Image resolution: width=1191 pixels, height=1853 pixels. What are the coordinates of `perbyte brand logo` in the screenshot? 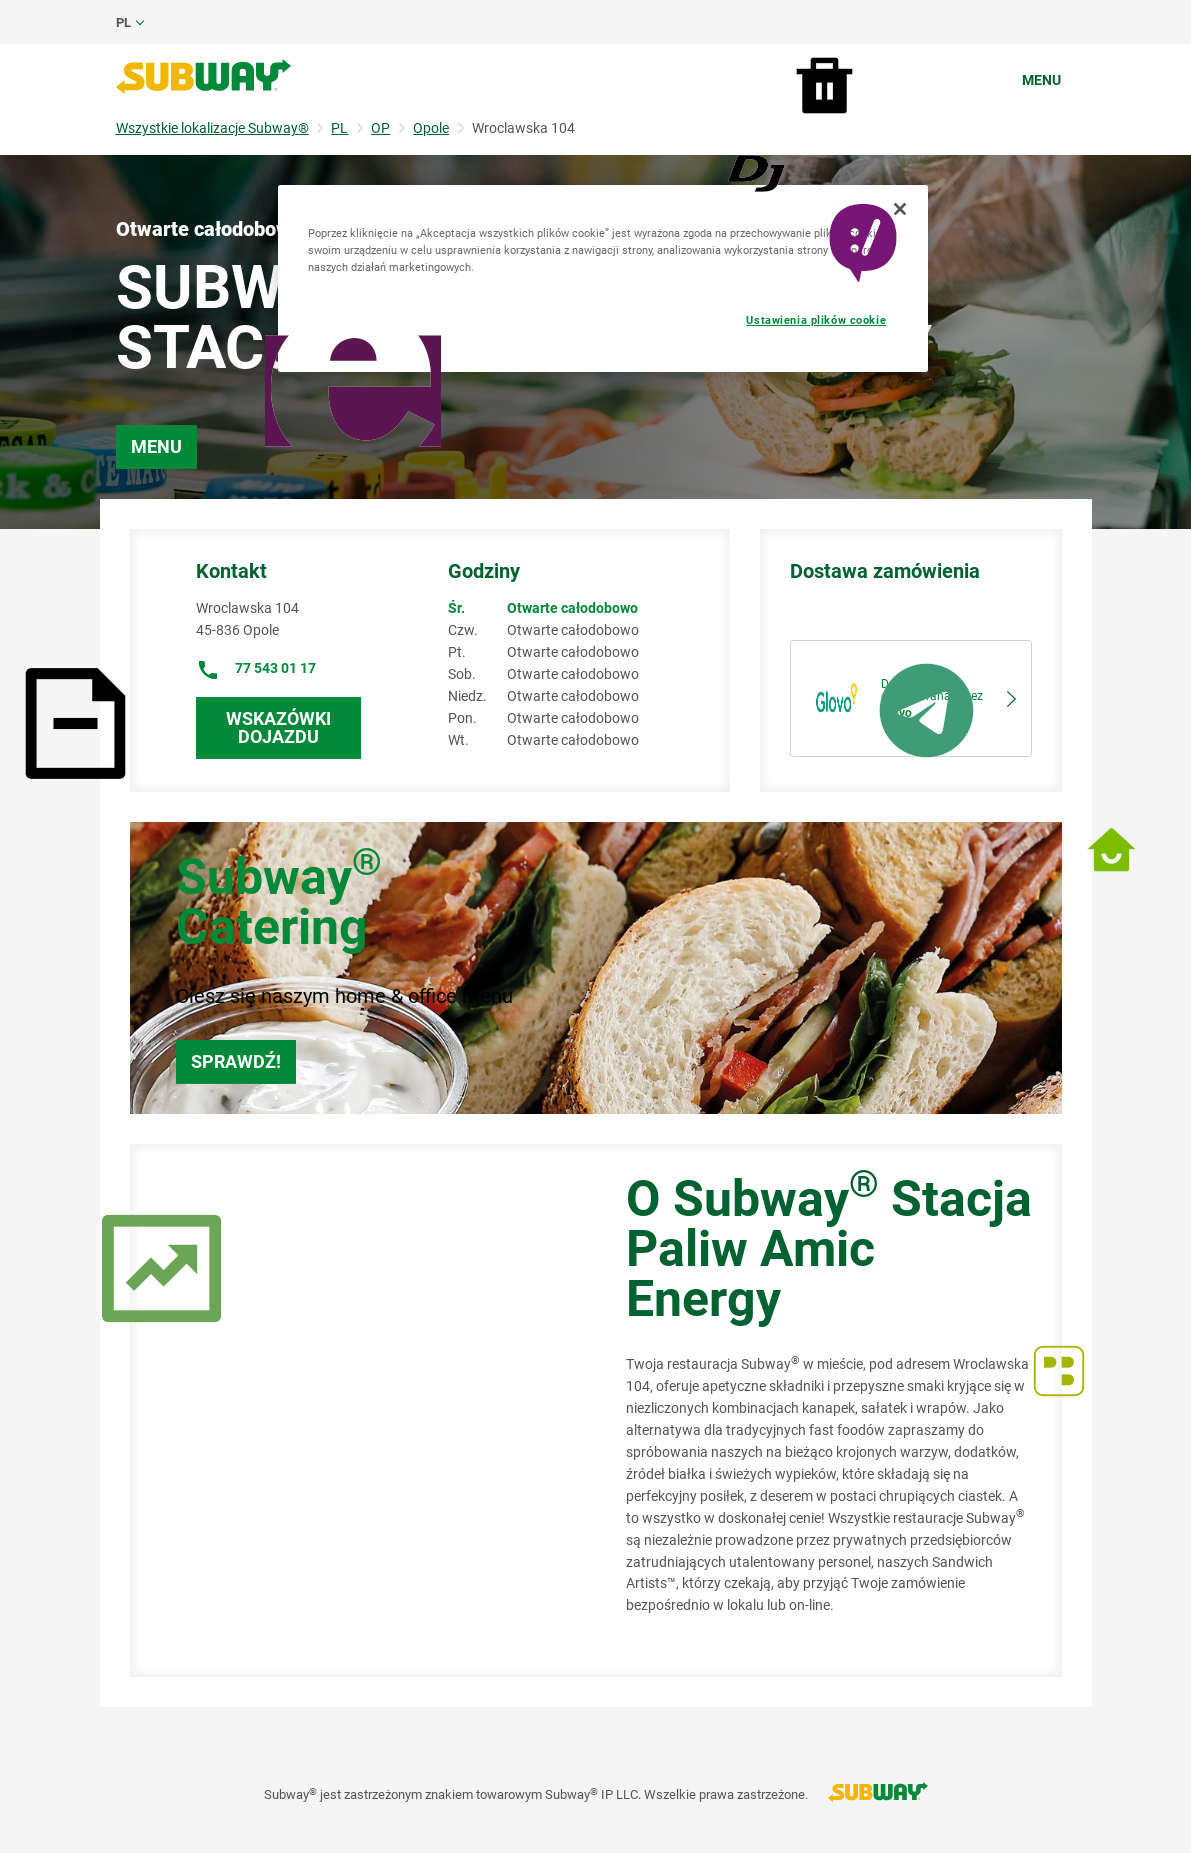 It's located at (1059, 1371).